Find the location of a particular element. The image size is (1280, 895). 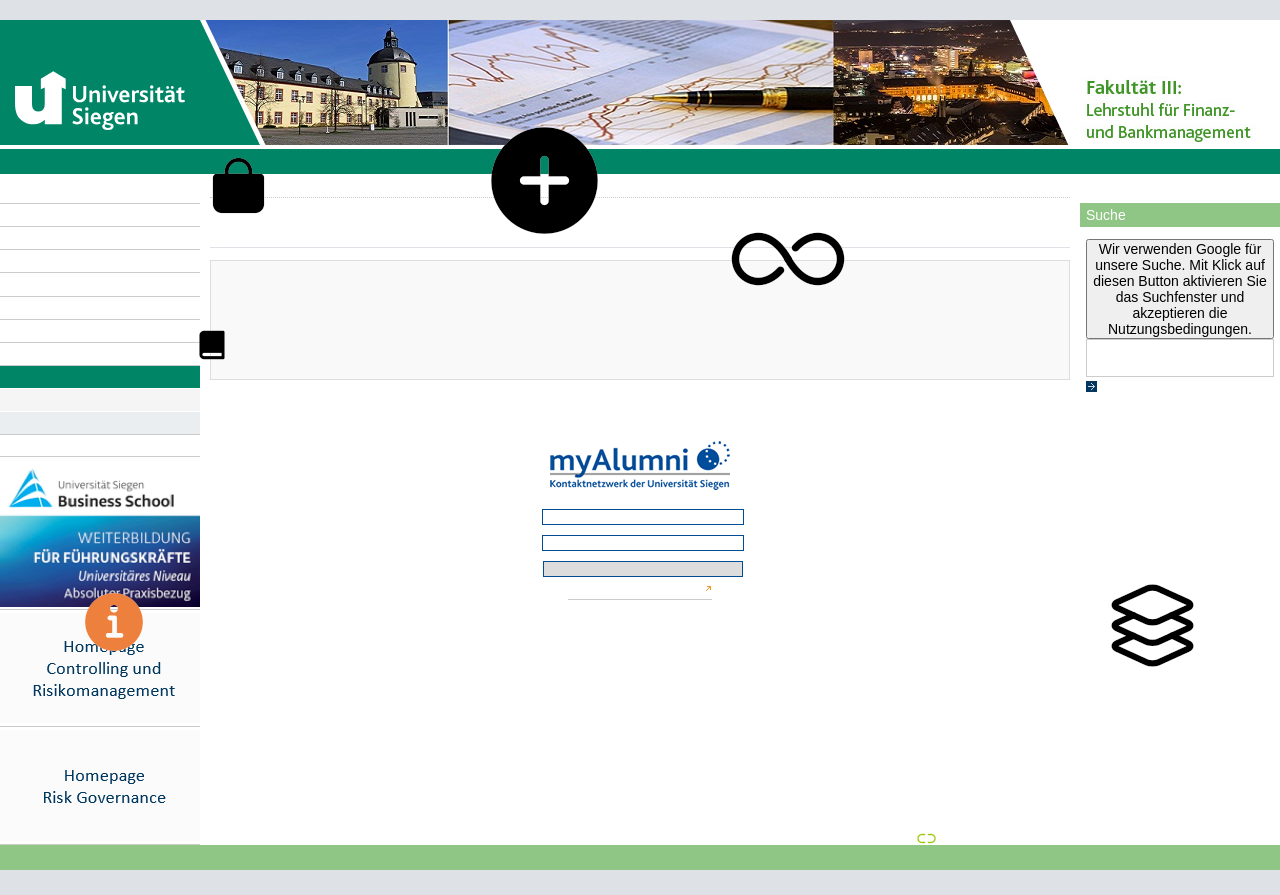

add a new item is located at coordinates (544, 180).